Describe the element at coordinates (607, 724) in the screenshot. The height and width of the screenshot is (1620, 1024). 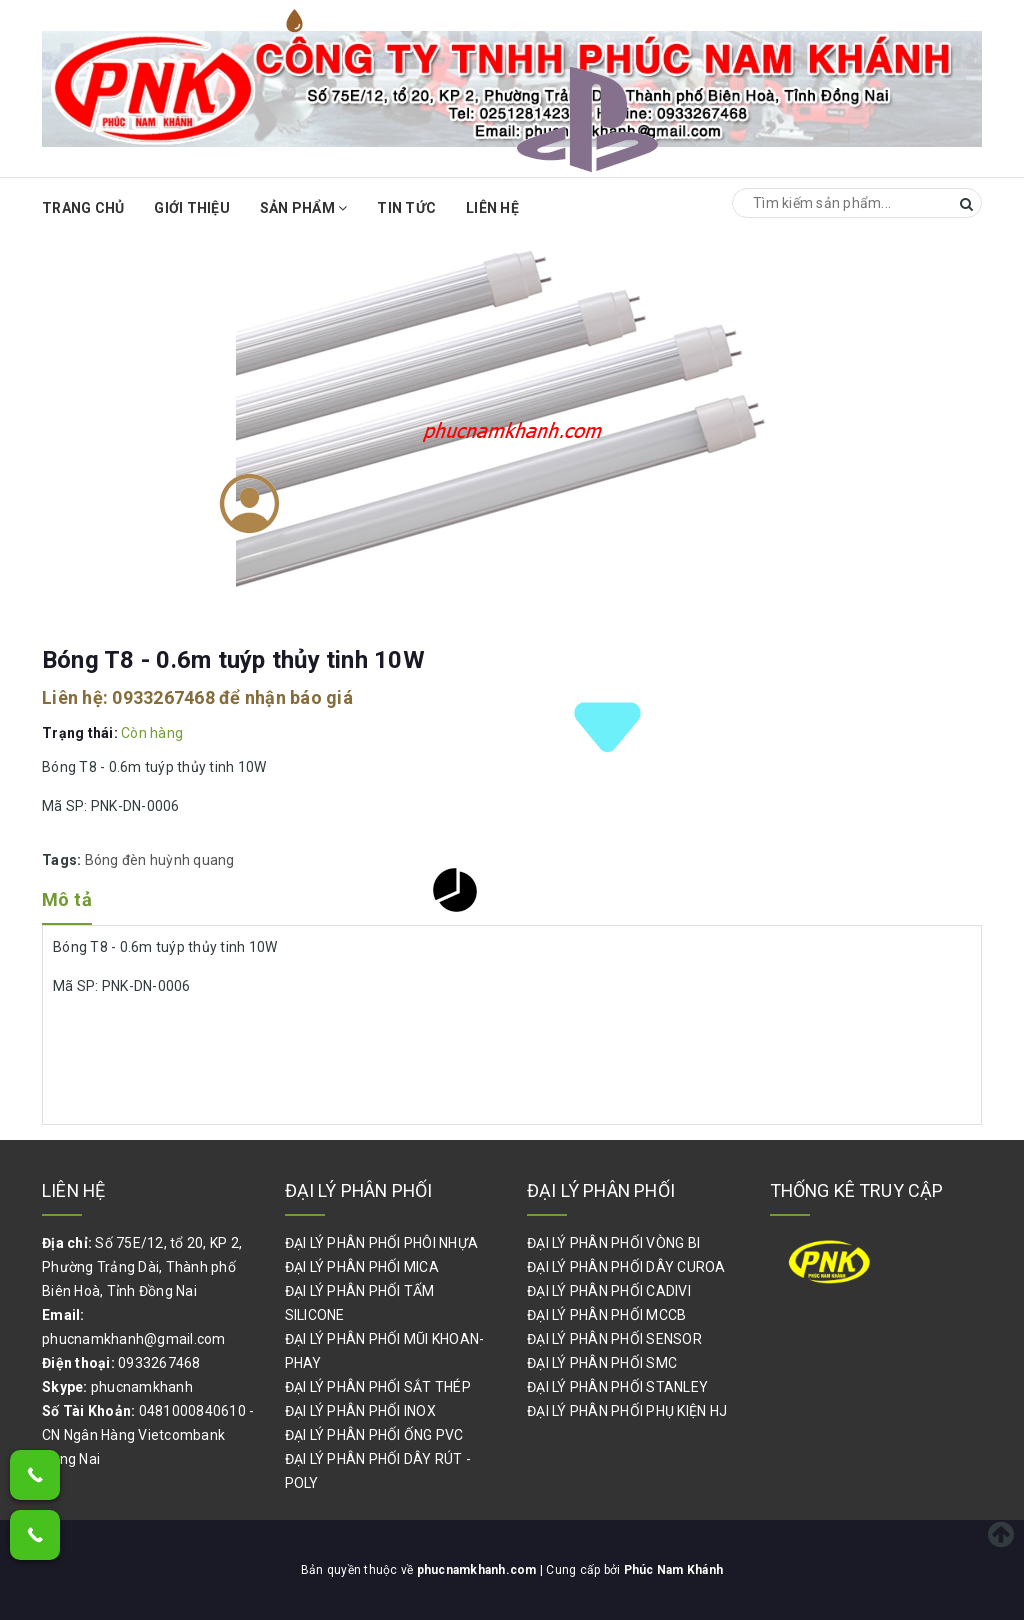
I see `expand dropdown menu` at that location.